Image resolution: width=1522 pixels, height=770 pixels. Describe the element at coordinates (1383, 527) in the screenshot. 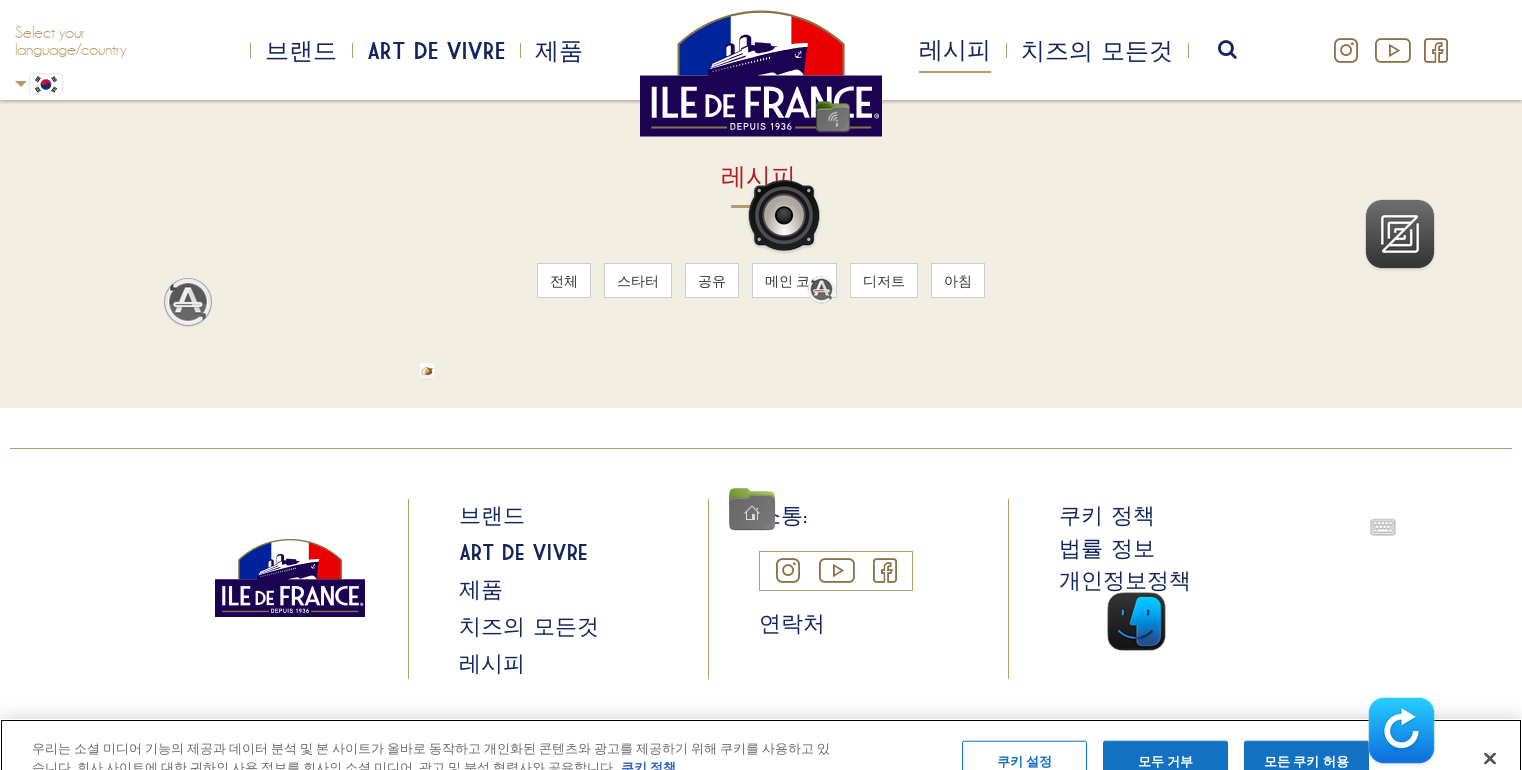

I see `open keyboard settings` at that location.